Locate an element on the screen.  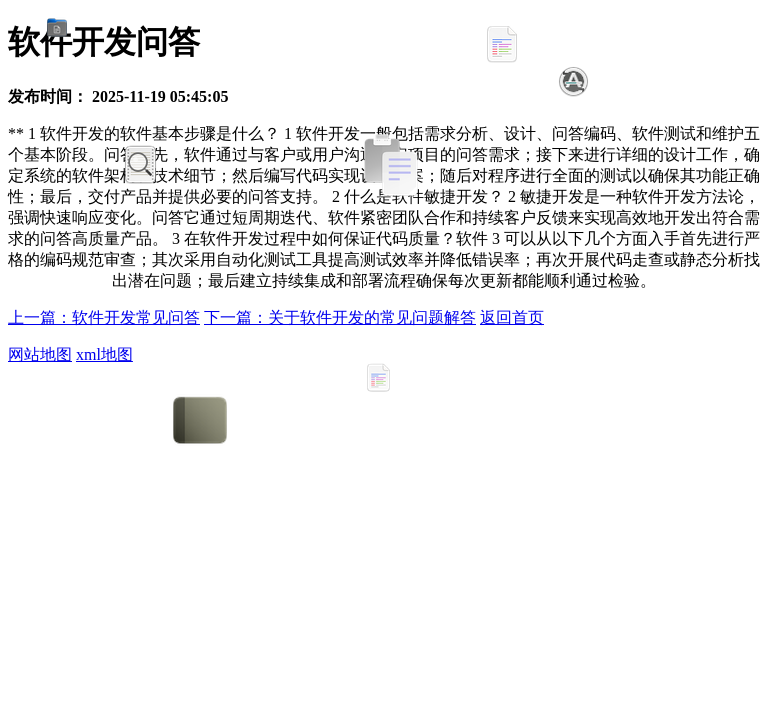
open your documents folder is located at coordinates (57, 27).